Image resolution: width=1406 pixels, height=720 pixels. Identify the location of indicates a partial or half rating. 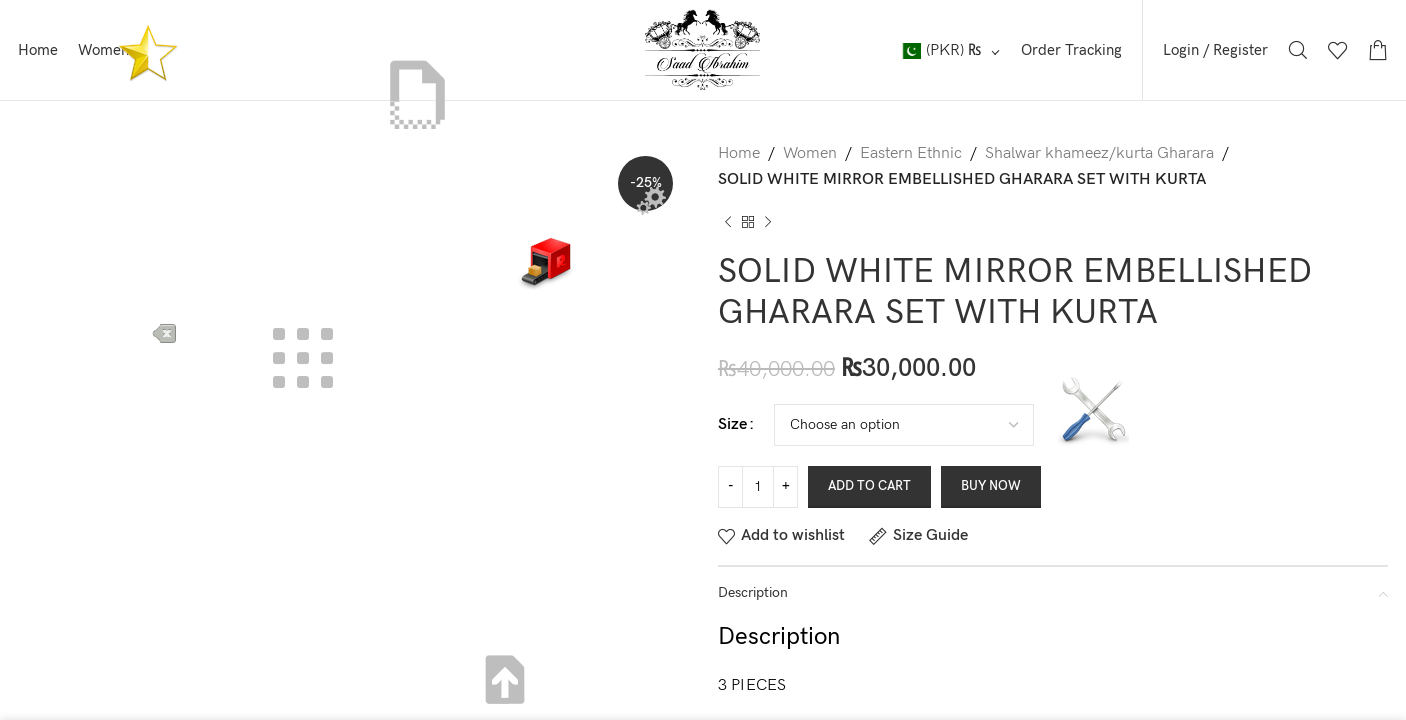
(148, 55).